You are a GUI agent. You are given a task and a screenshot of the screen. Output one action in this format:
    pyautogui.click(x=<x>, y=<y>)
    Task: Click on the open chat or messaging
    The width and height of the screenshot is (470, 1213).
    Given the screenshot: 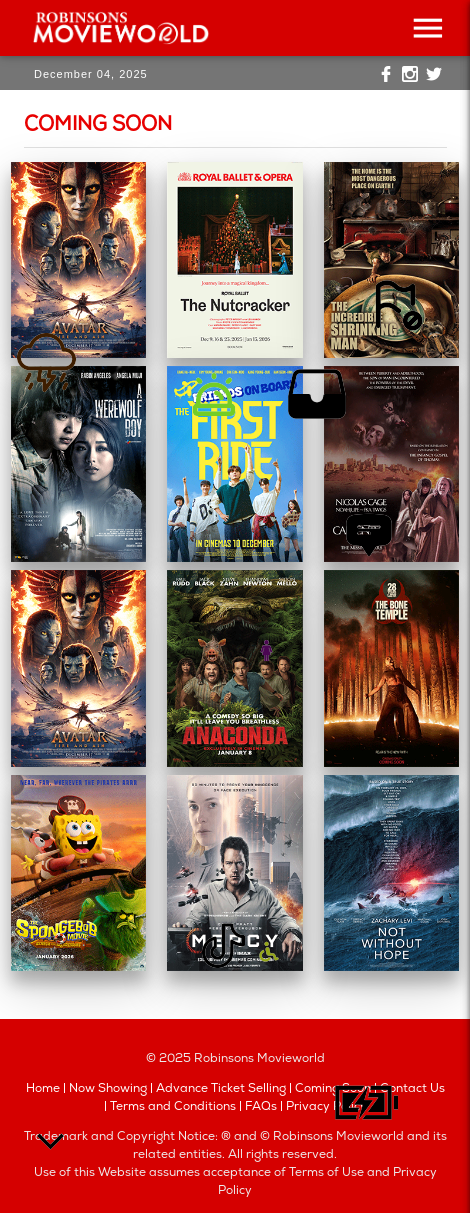 What is the action you would take?
    pyautogui.click(x=369, y=535)
    